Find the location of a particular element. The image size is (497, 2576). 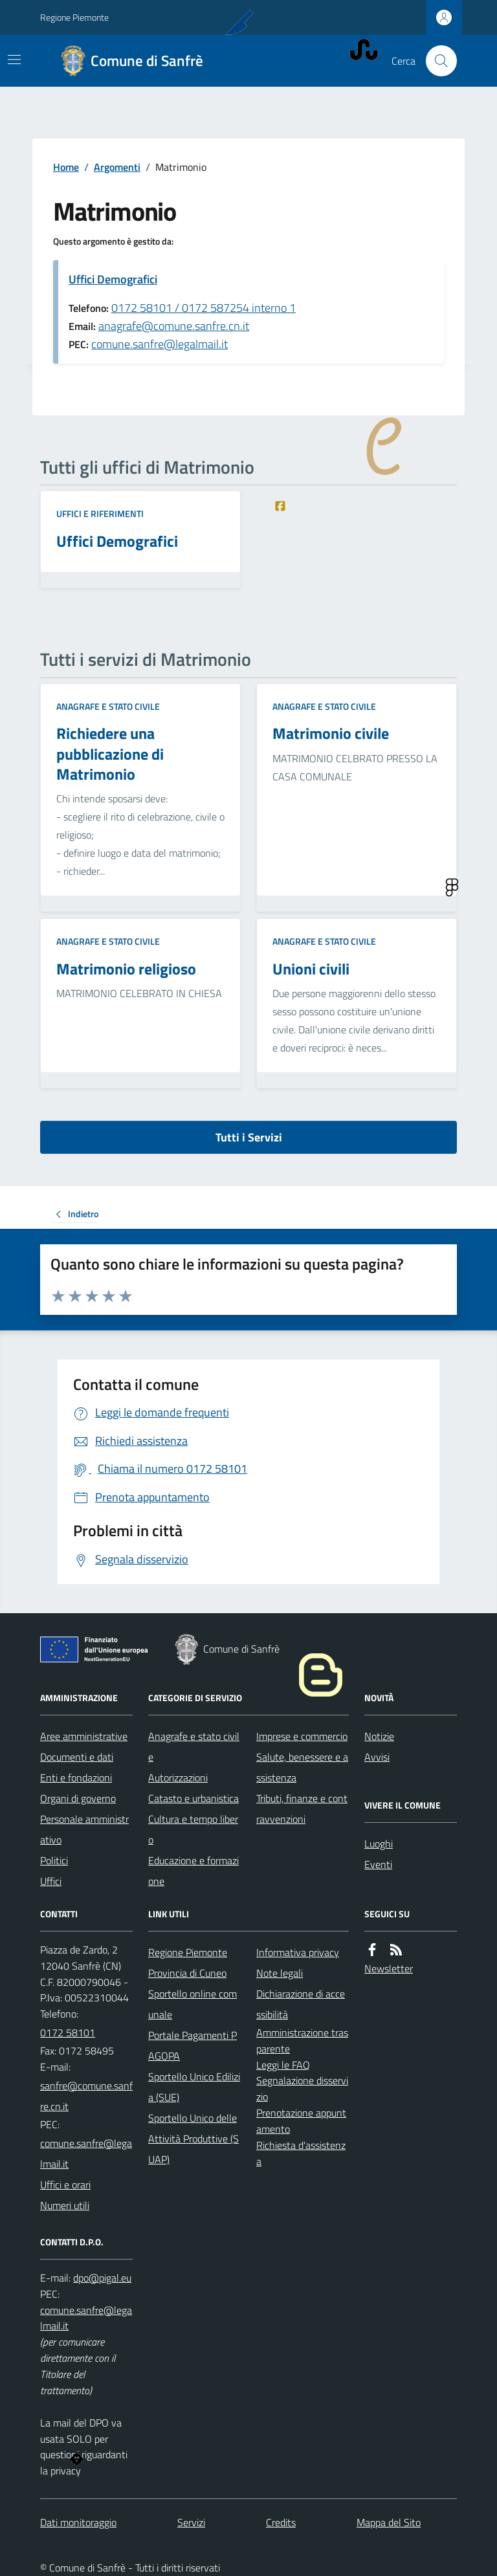

ghost mode or incognito status indicator is located at coordinates (76, 2459).